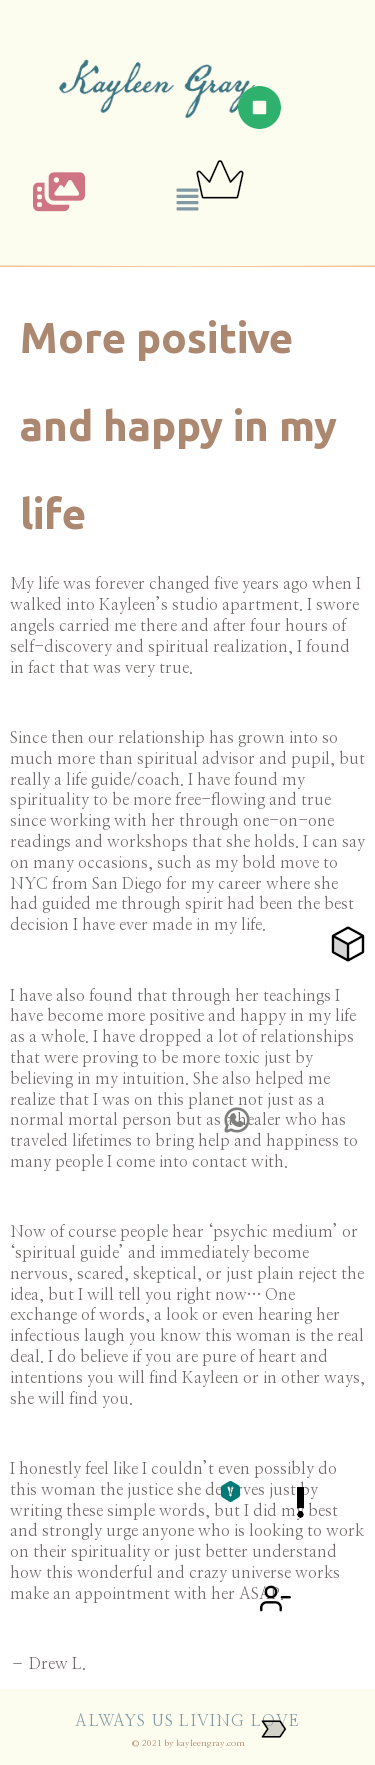  Describe the element at coordinates (348, 944) in the screenshot. I see `view 3D model or object` at that location.